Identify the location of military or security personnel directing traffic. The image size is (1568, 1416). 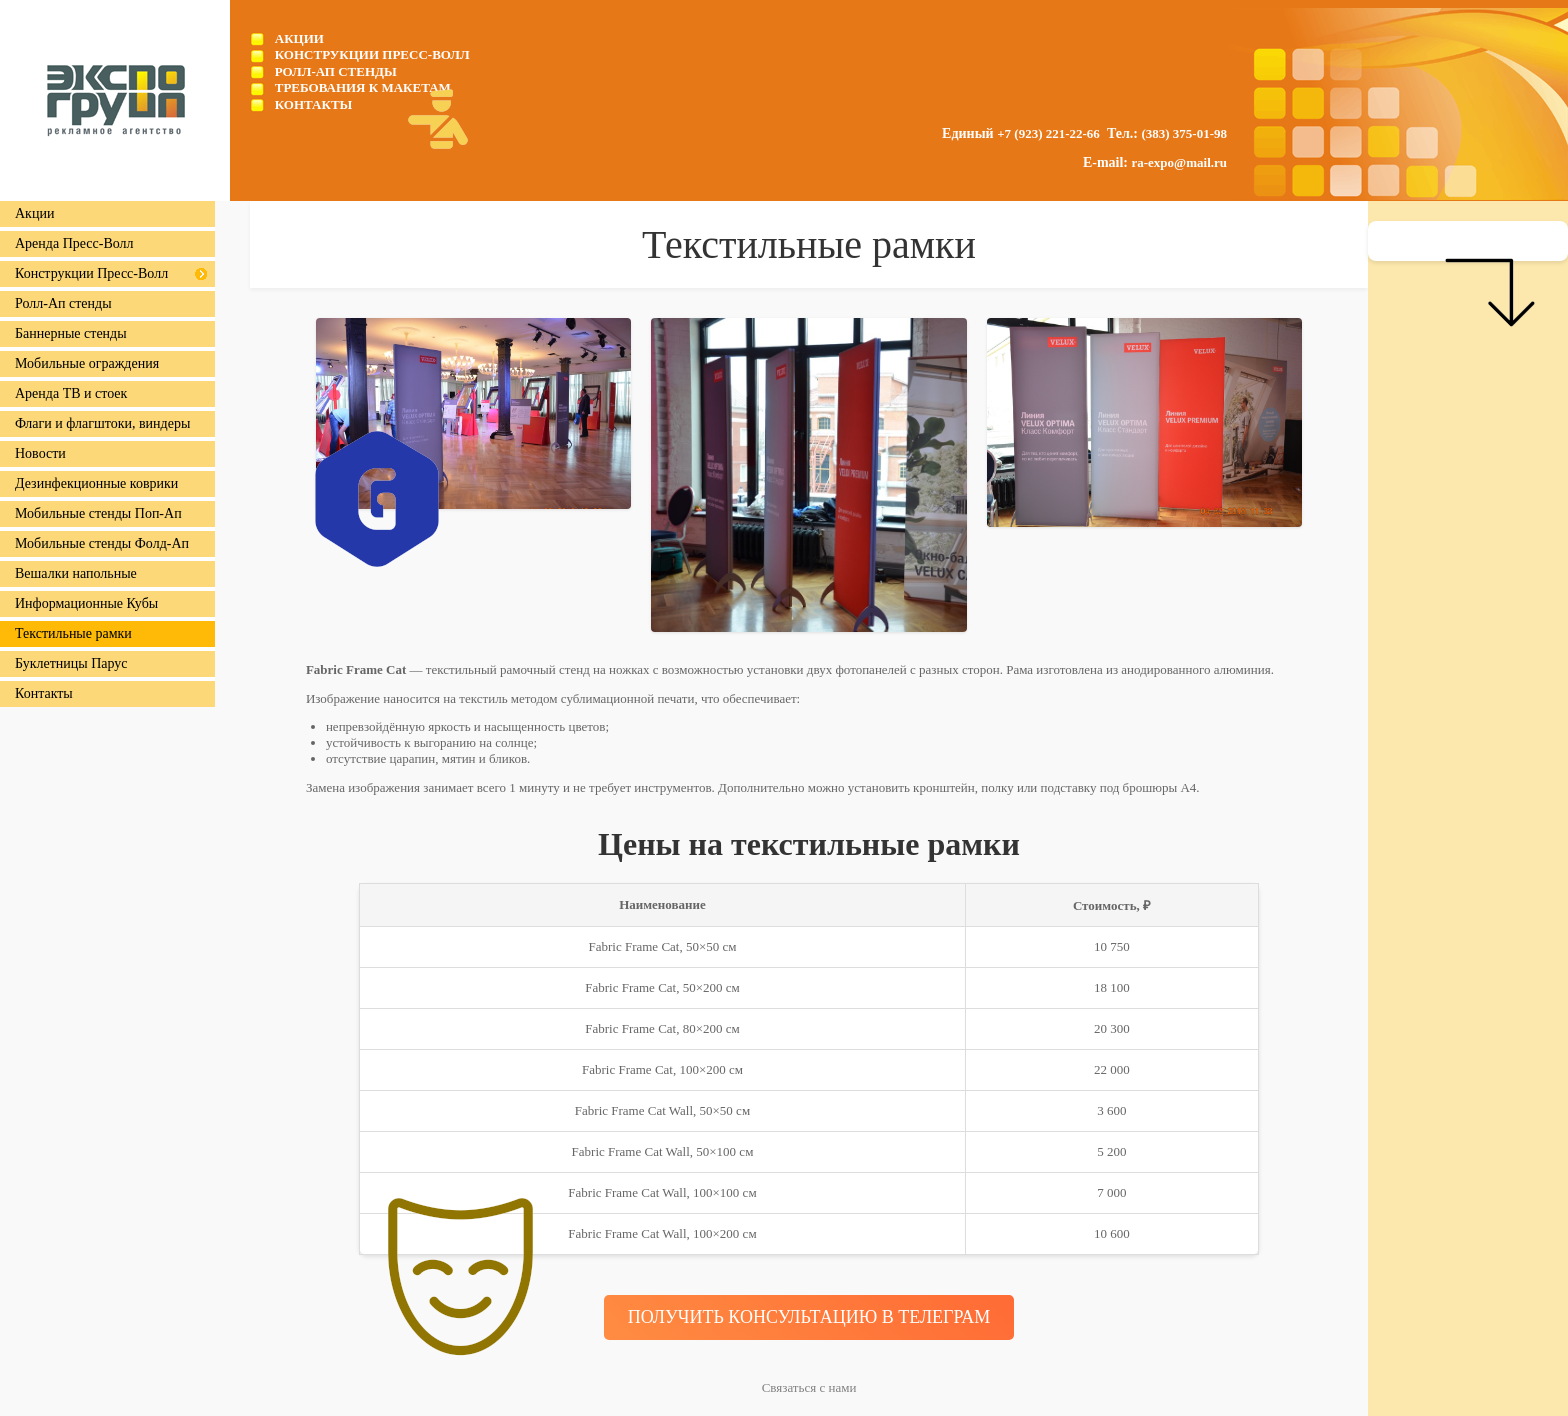
(438, 119).